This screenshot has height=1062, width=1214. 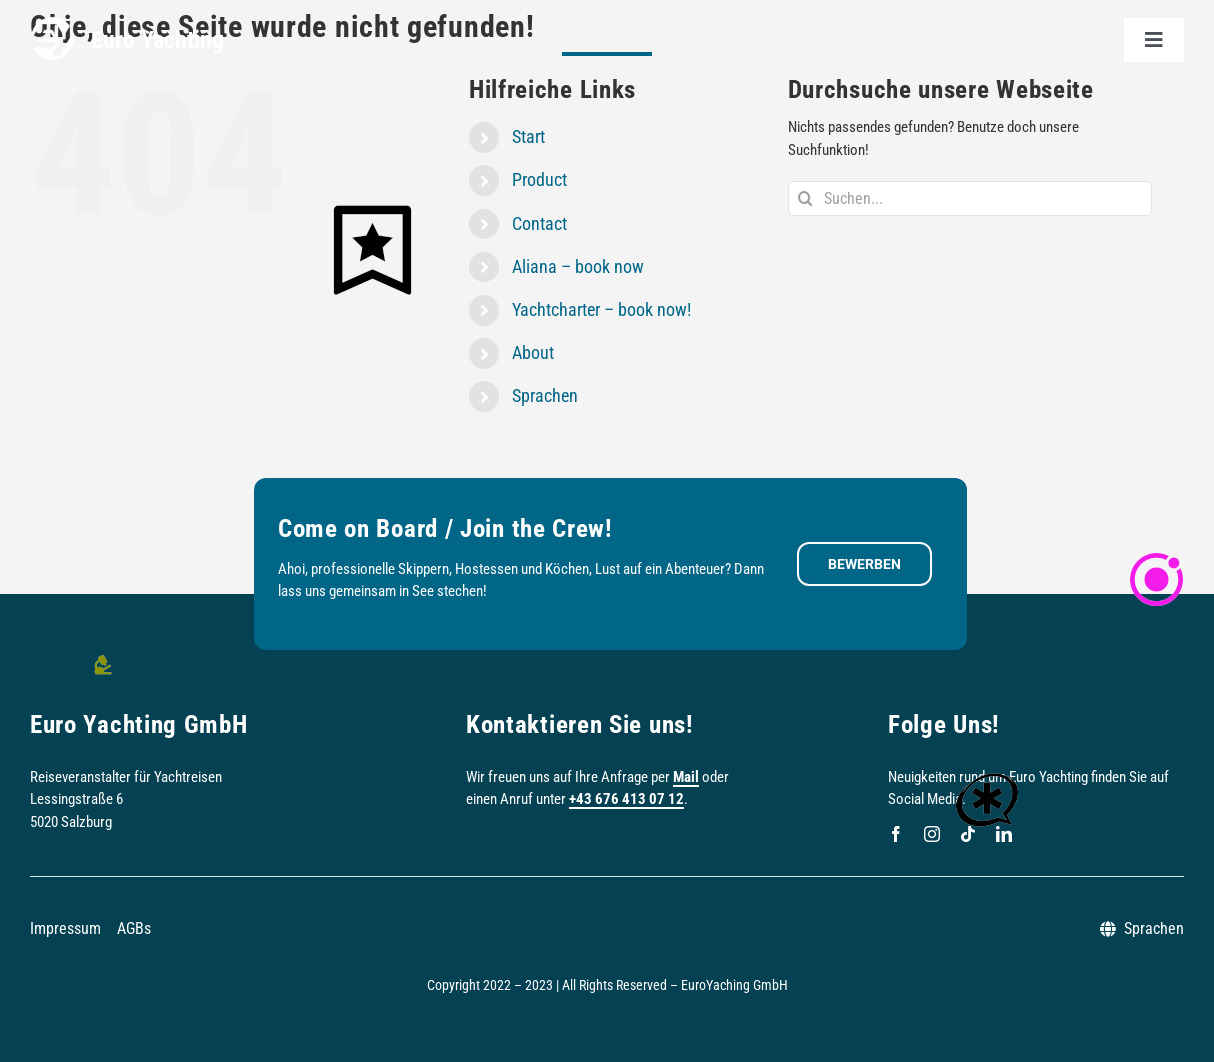 I want to click on bookmark this item as a favorite, so click(x=372, y=248).